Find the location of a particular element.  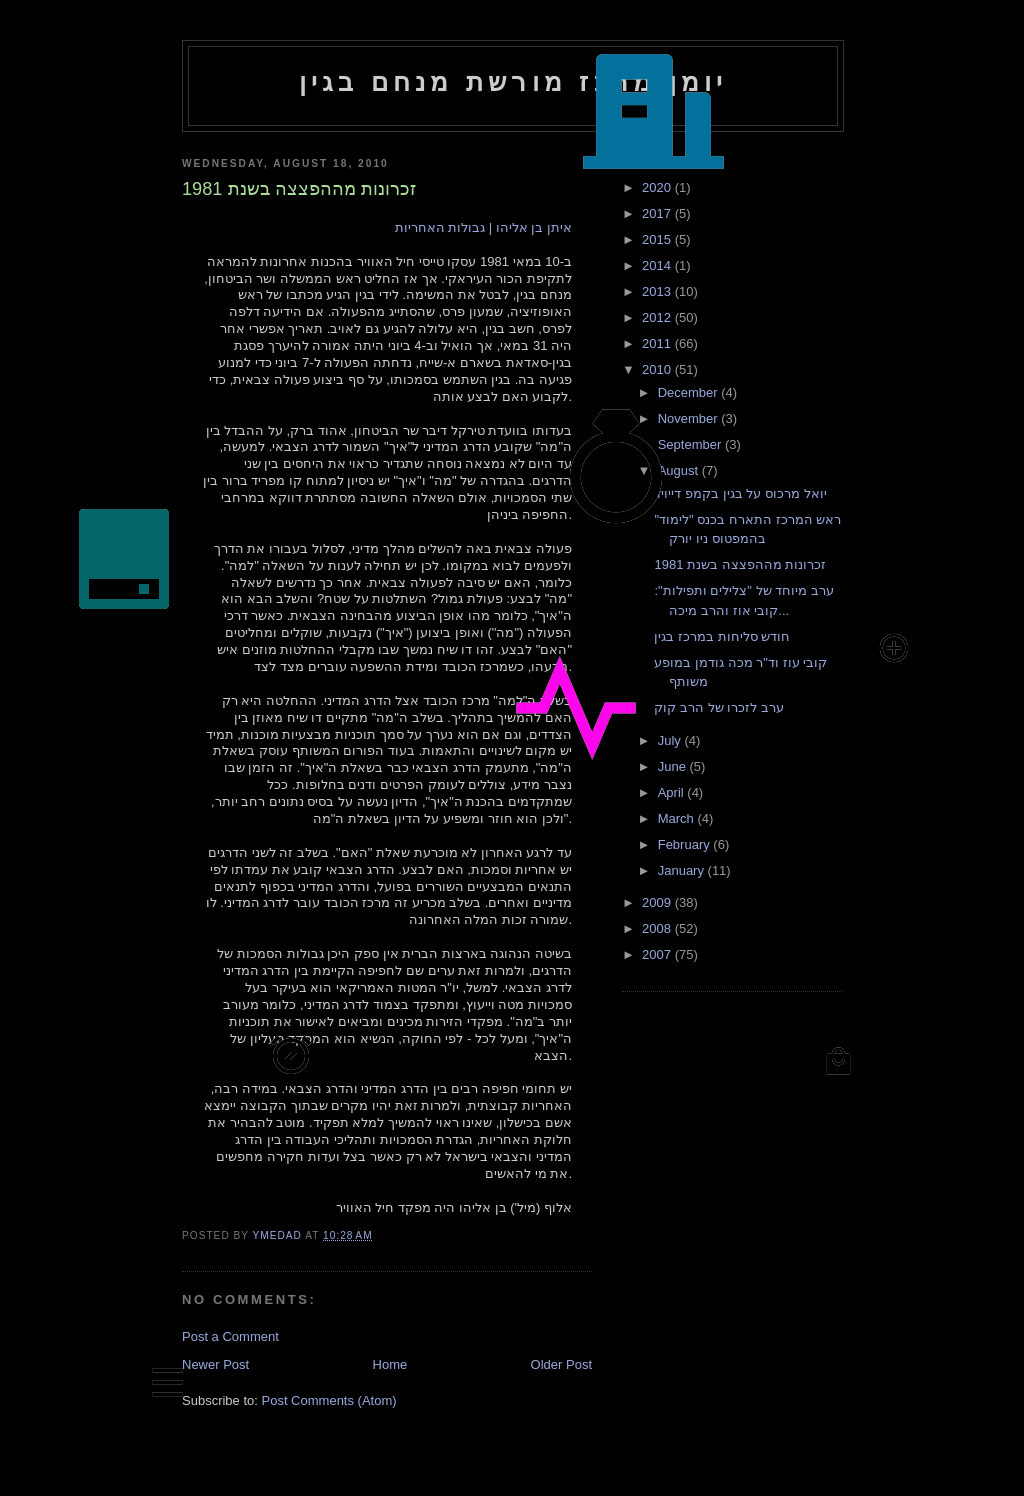

access jewelry or accessories category is located at coordinates (616, 469).